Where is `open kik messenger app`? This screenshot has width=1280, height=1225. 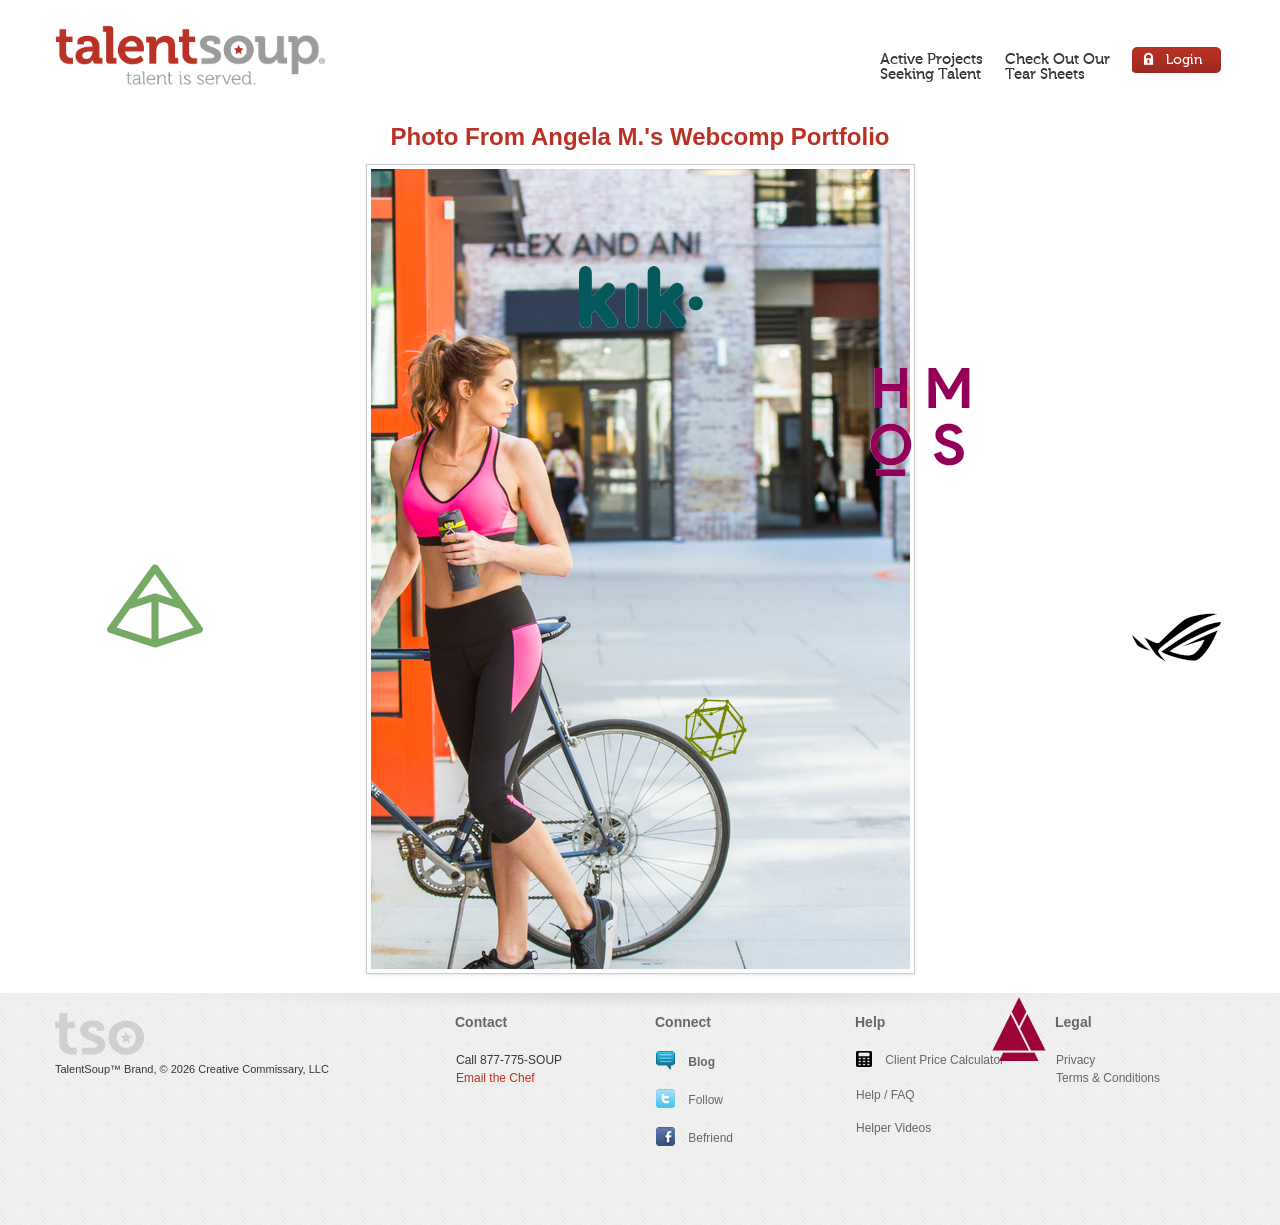 open kik messenger app is located at coordinates (641, 297).